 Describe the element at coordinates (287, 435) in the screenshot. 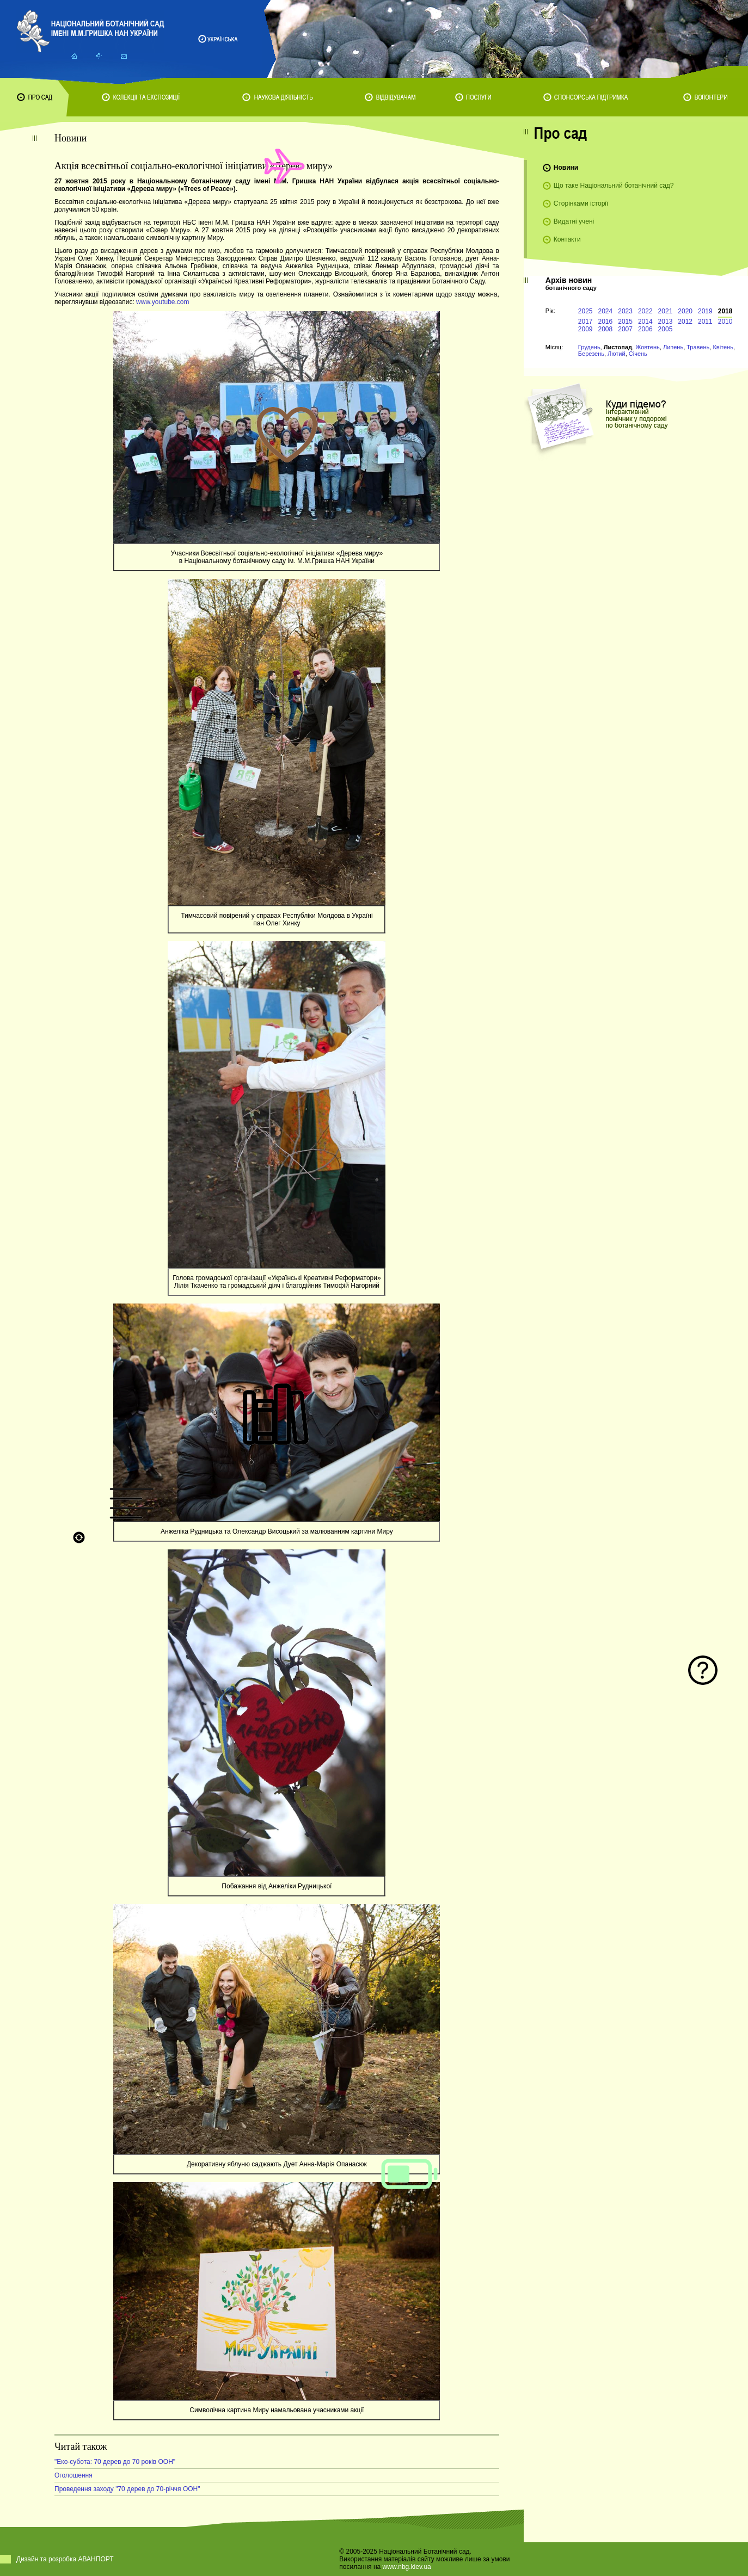

I see `add item to favorites` at that location.